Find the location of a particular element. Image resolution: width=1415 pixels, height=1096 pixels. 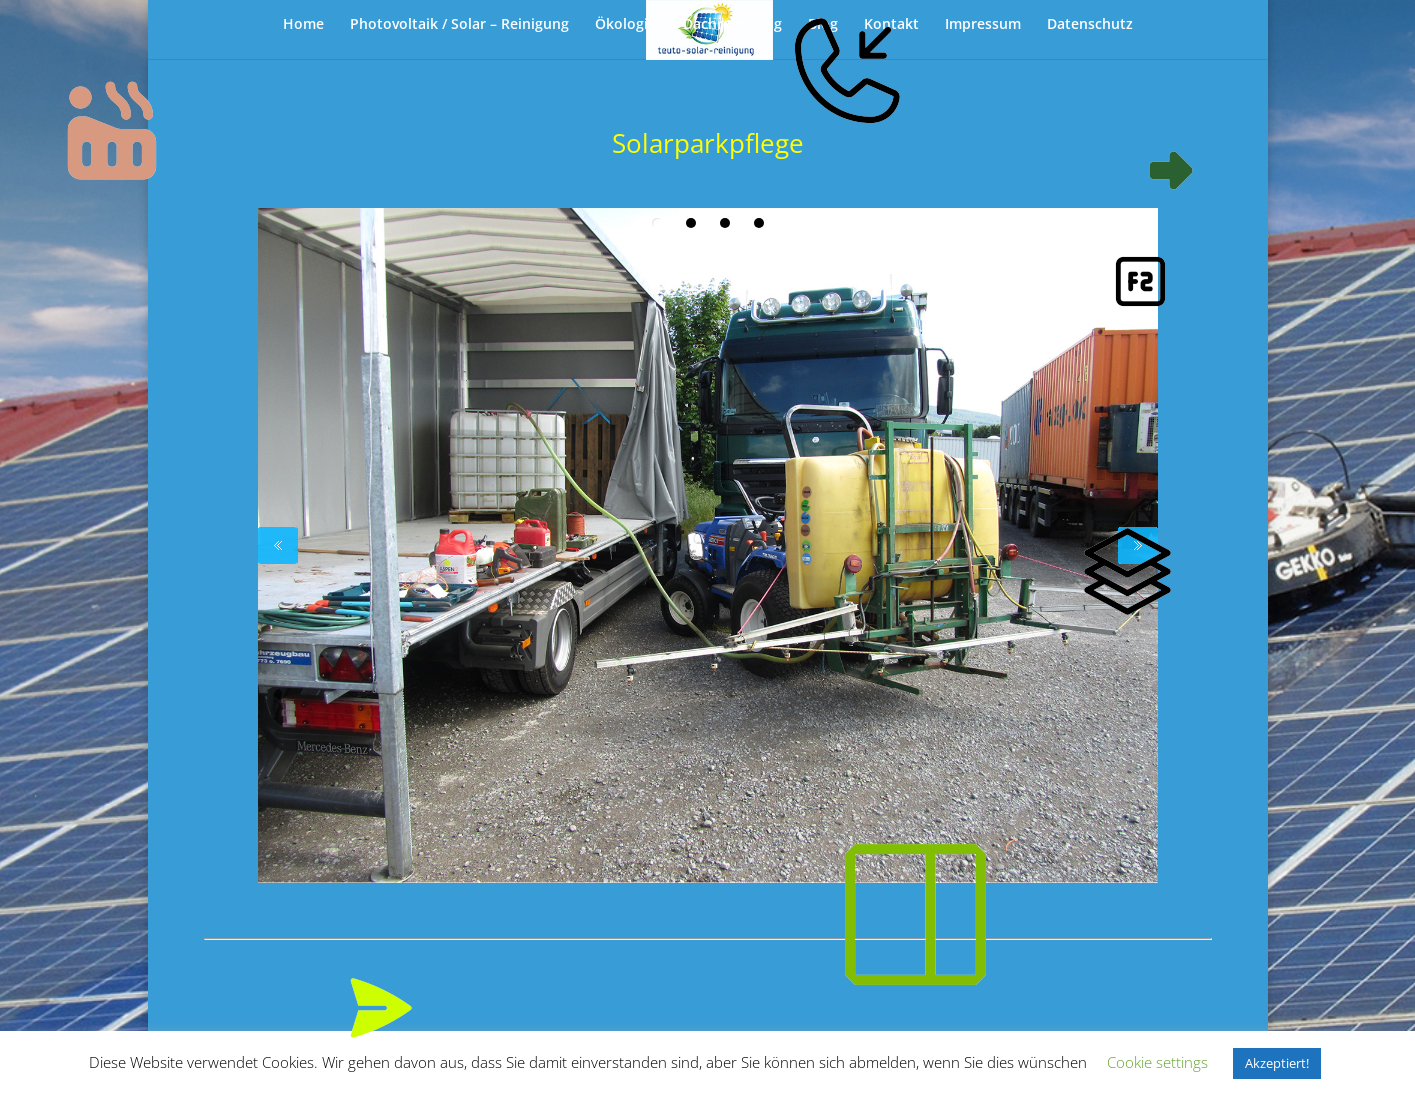

send a message is located at coordinates (380, 1008).